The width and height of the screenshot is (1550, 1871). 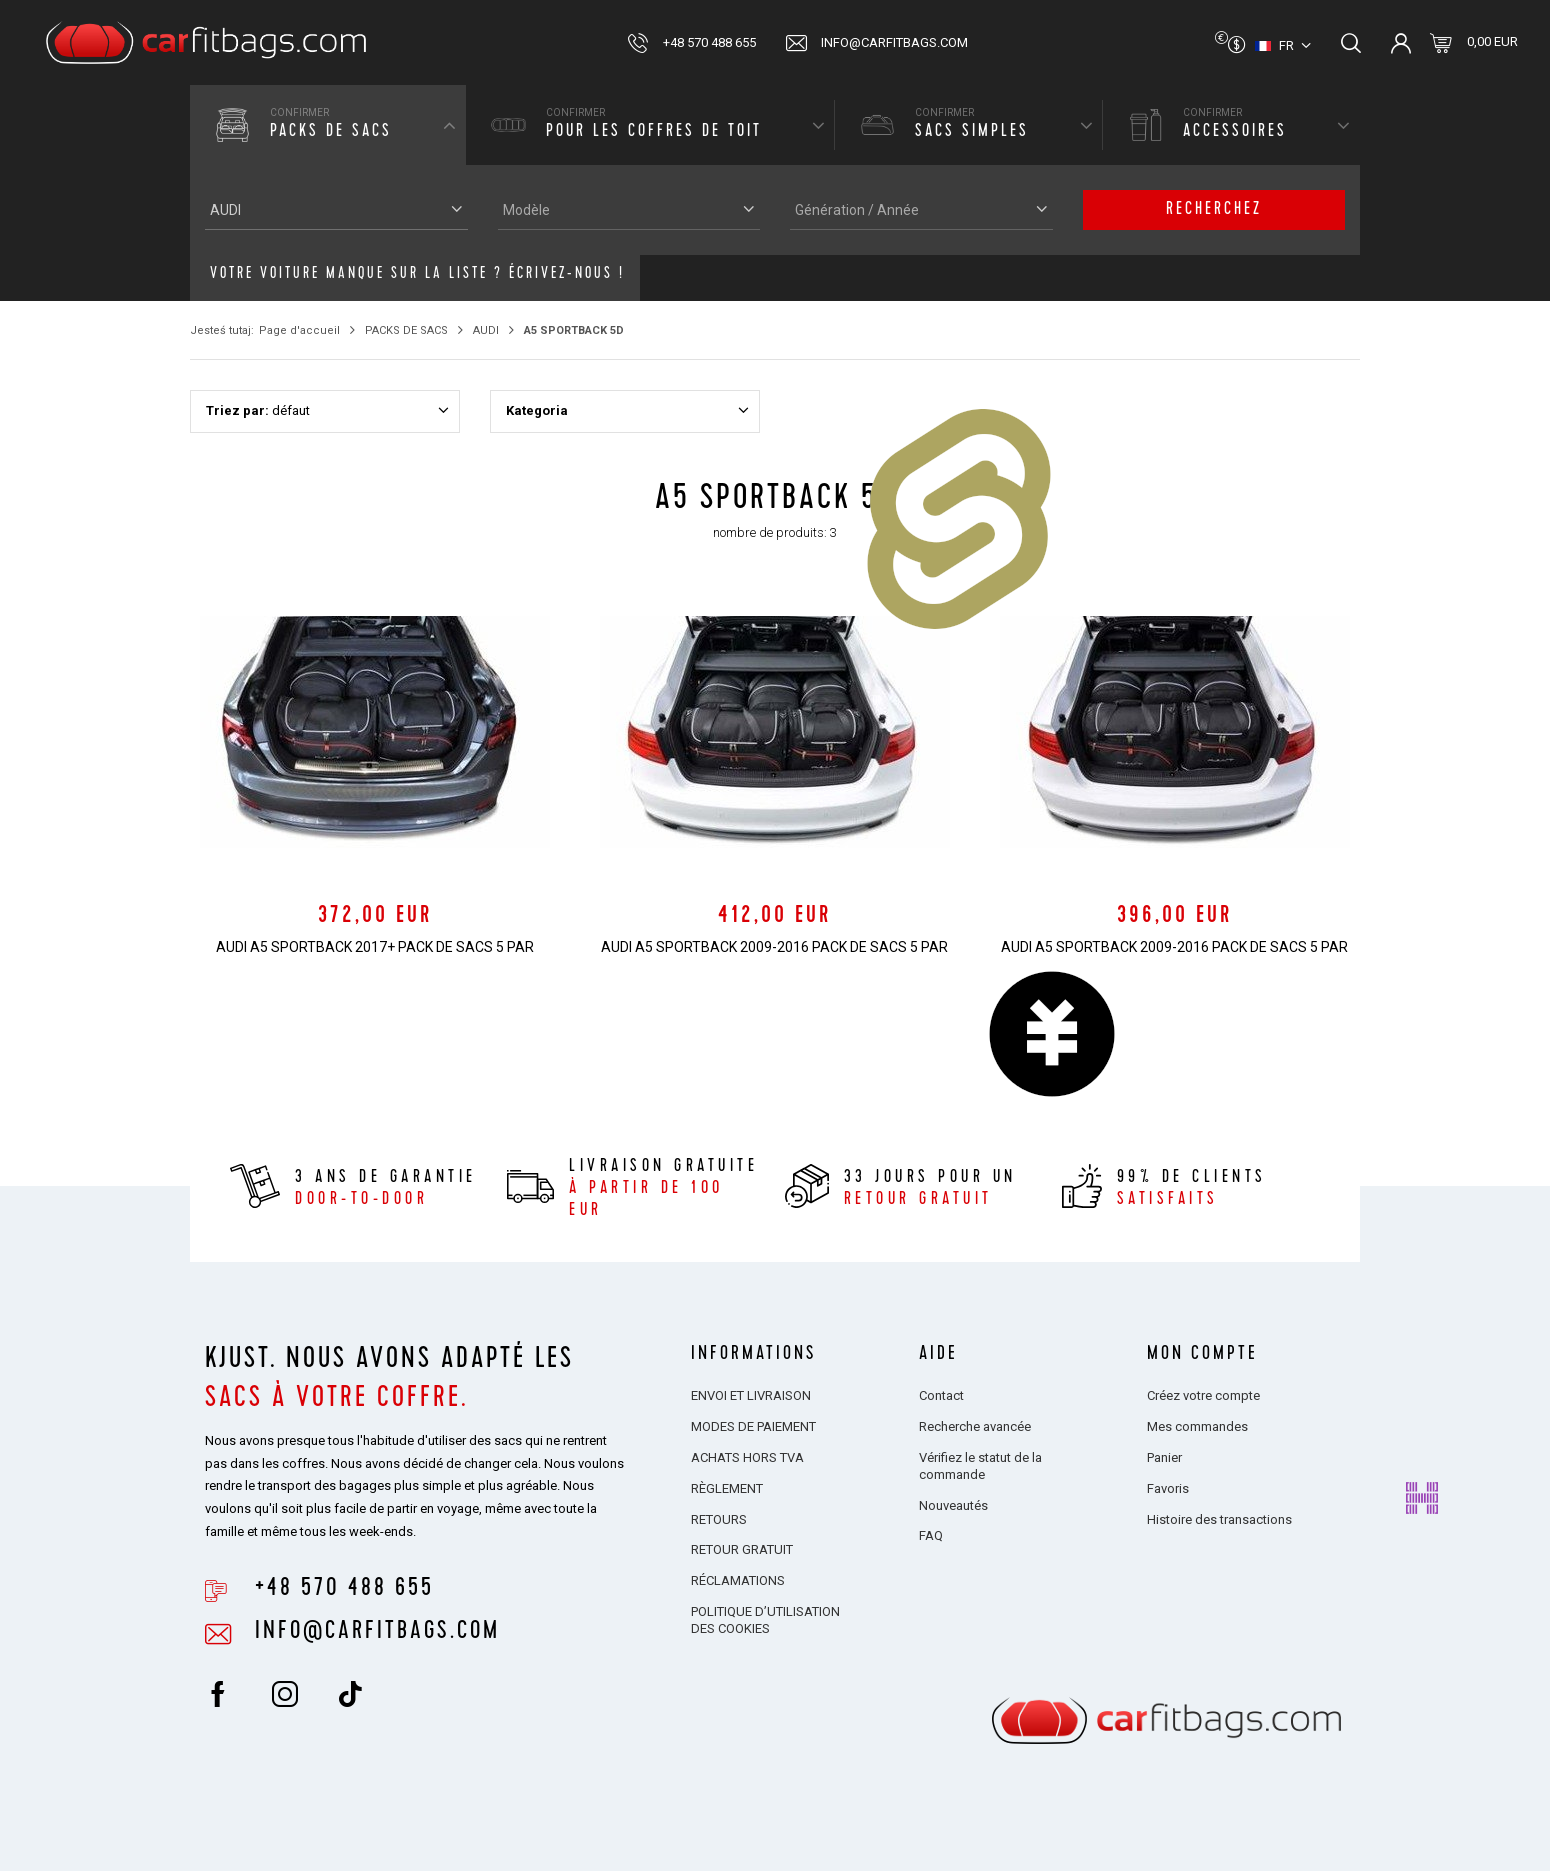 I want to click on launch htop system monitoring application, so click(x=1422, y=1498).